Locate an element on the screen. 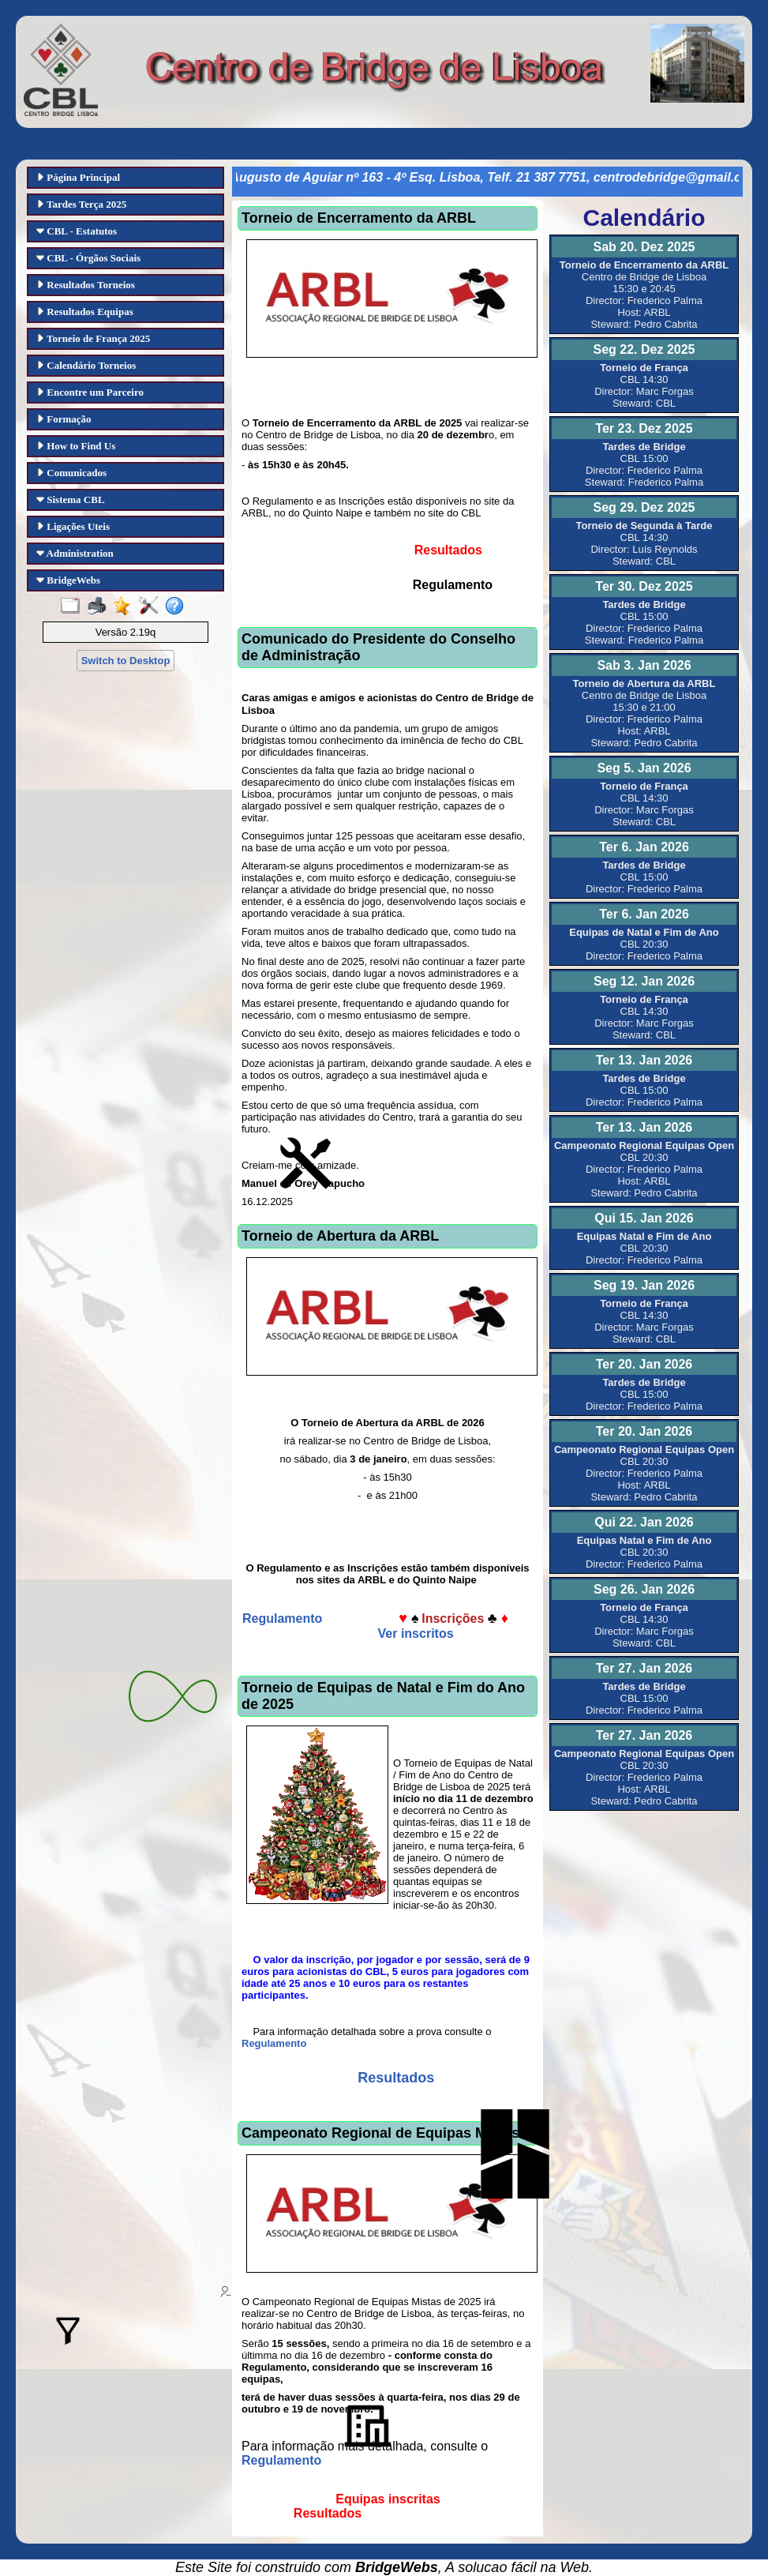 Image resolution: width=768 pixels, height=2576 pixels. open the Bambu Lab app or dashboard is located at coordinates (515, 2154).